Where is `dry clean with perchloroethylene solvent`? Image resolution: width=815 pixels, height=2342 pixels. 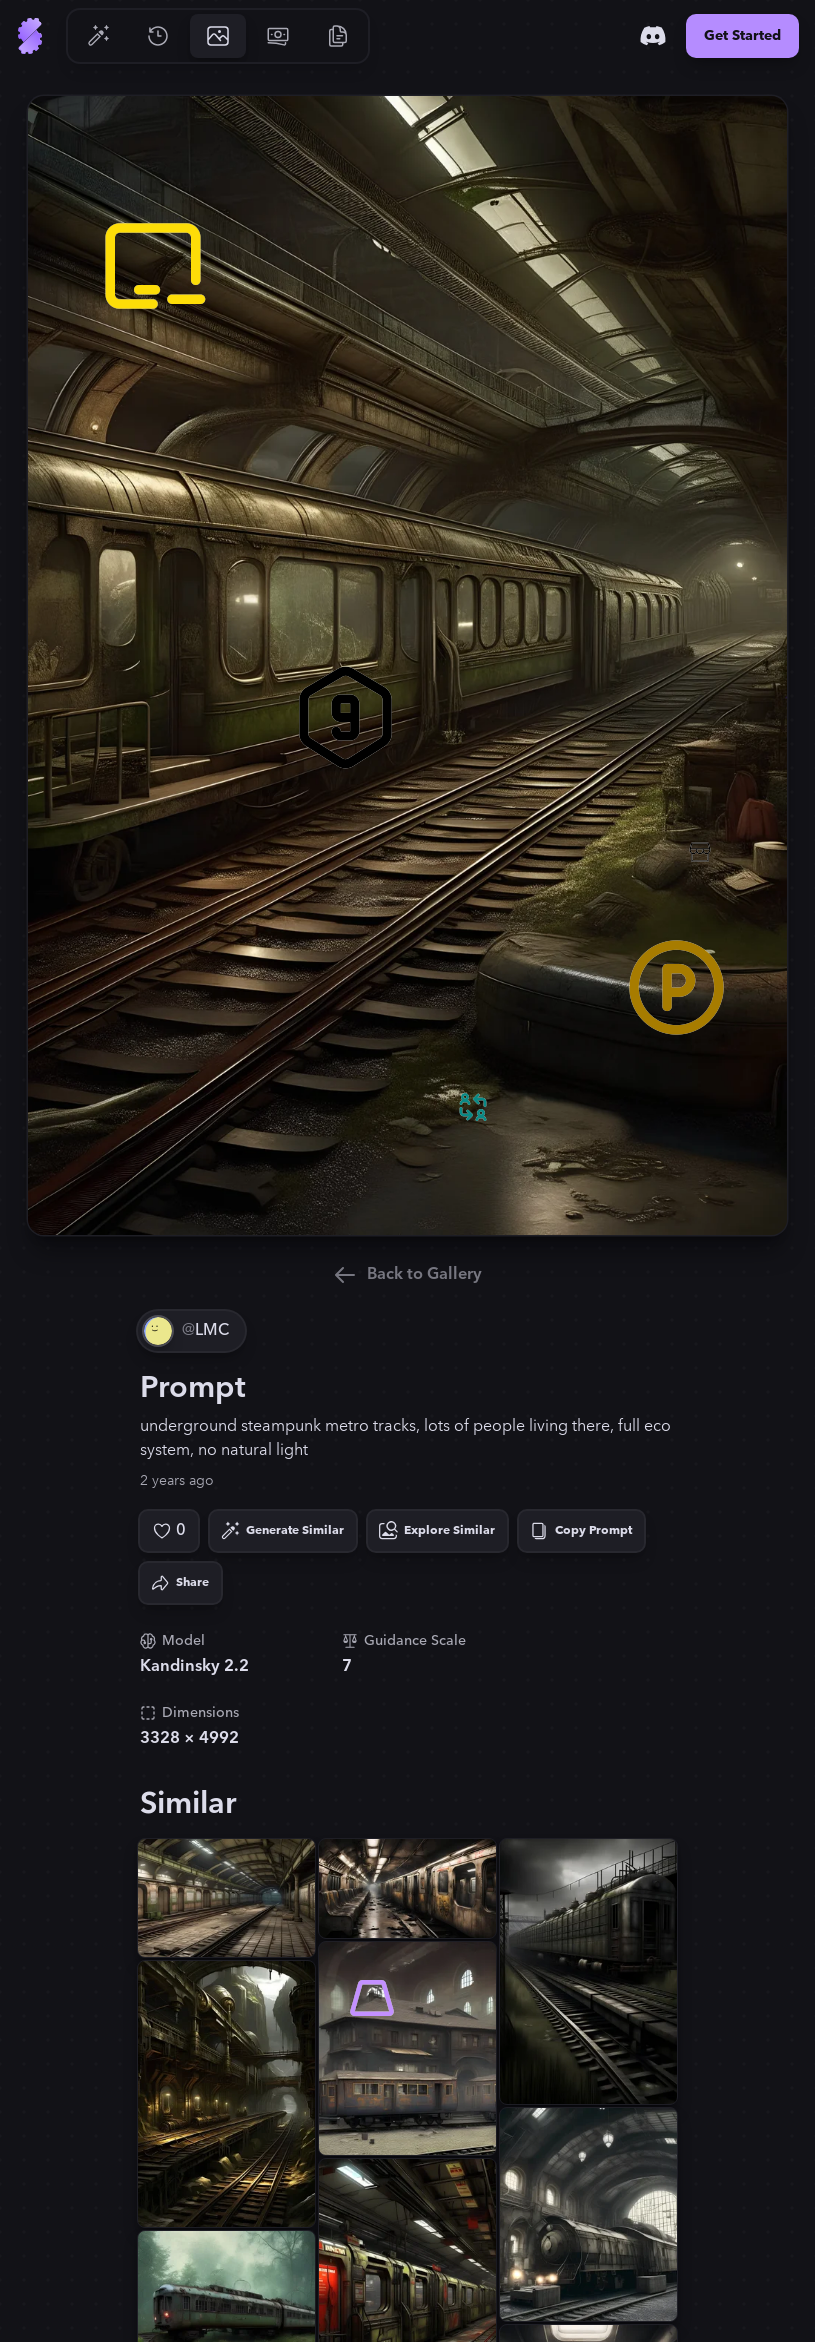 dry clean with perchloroethylene solvent is located at coordinates (676, 987).